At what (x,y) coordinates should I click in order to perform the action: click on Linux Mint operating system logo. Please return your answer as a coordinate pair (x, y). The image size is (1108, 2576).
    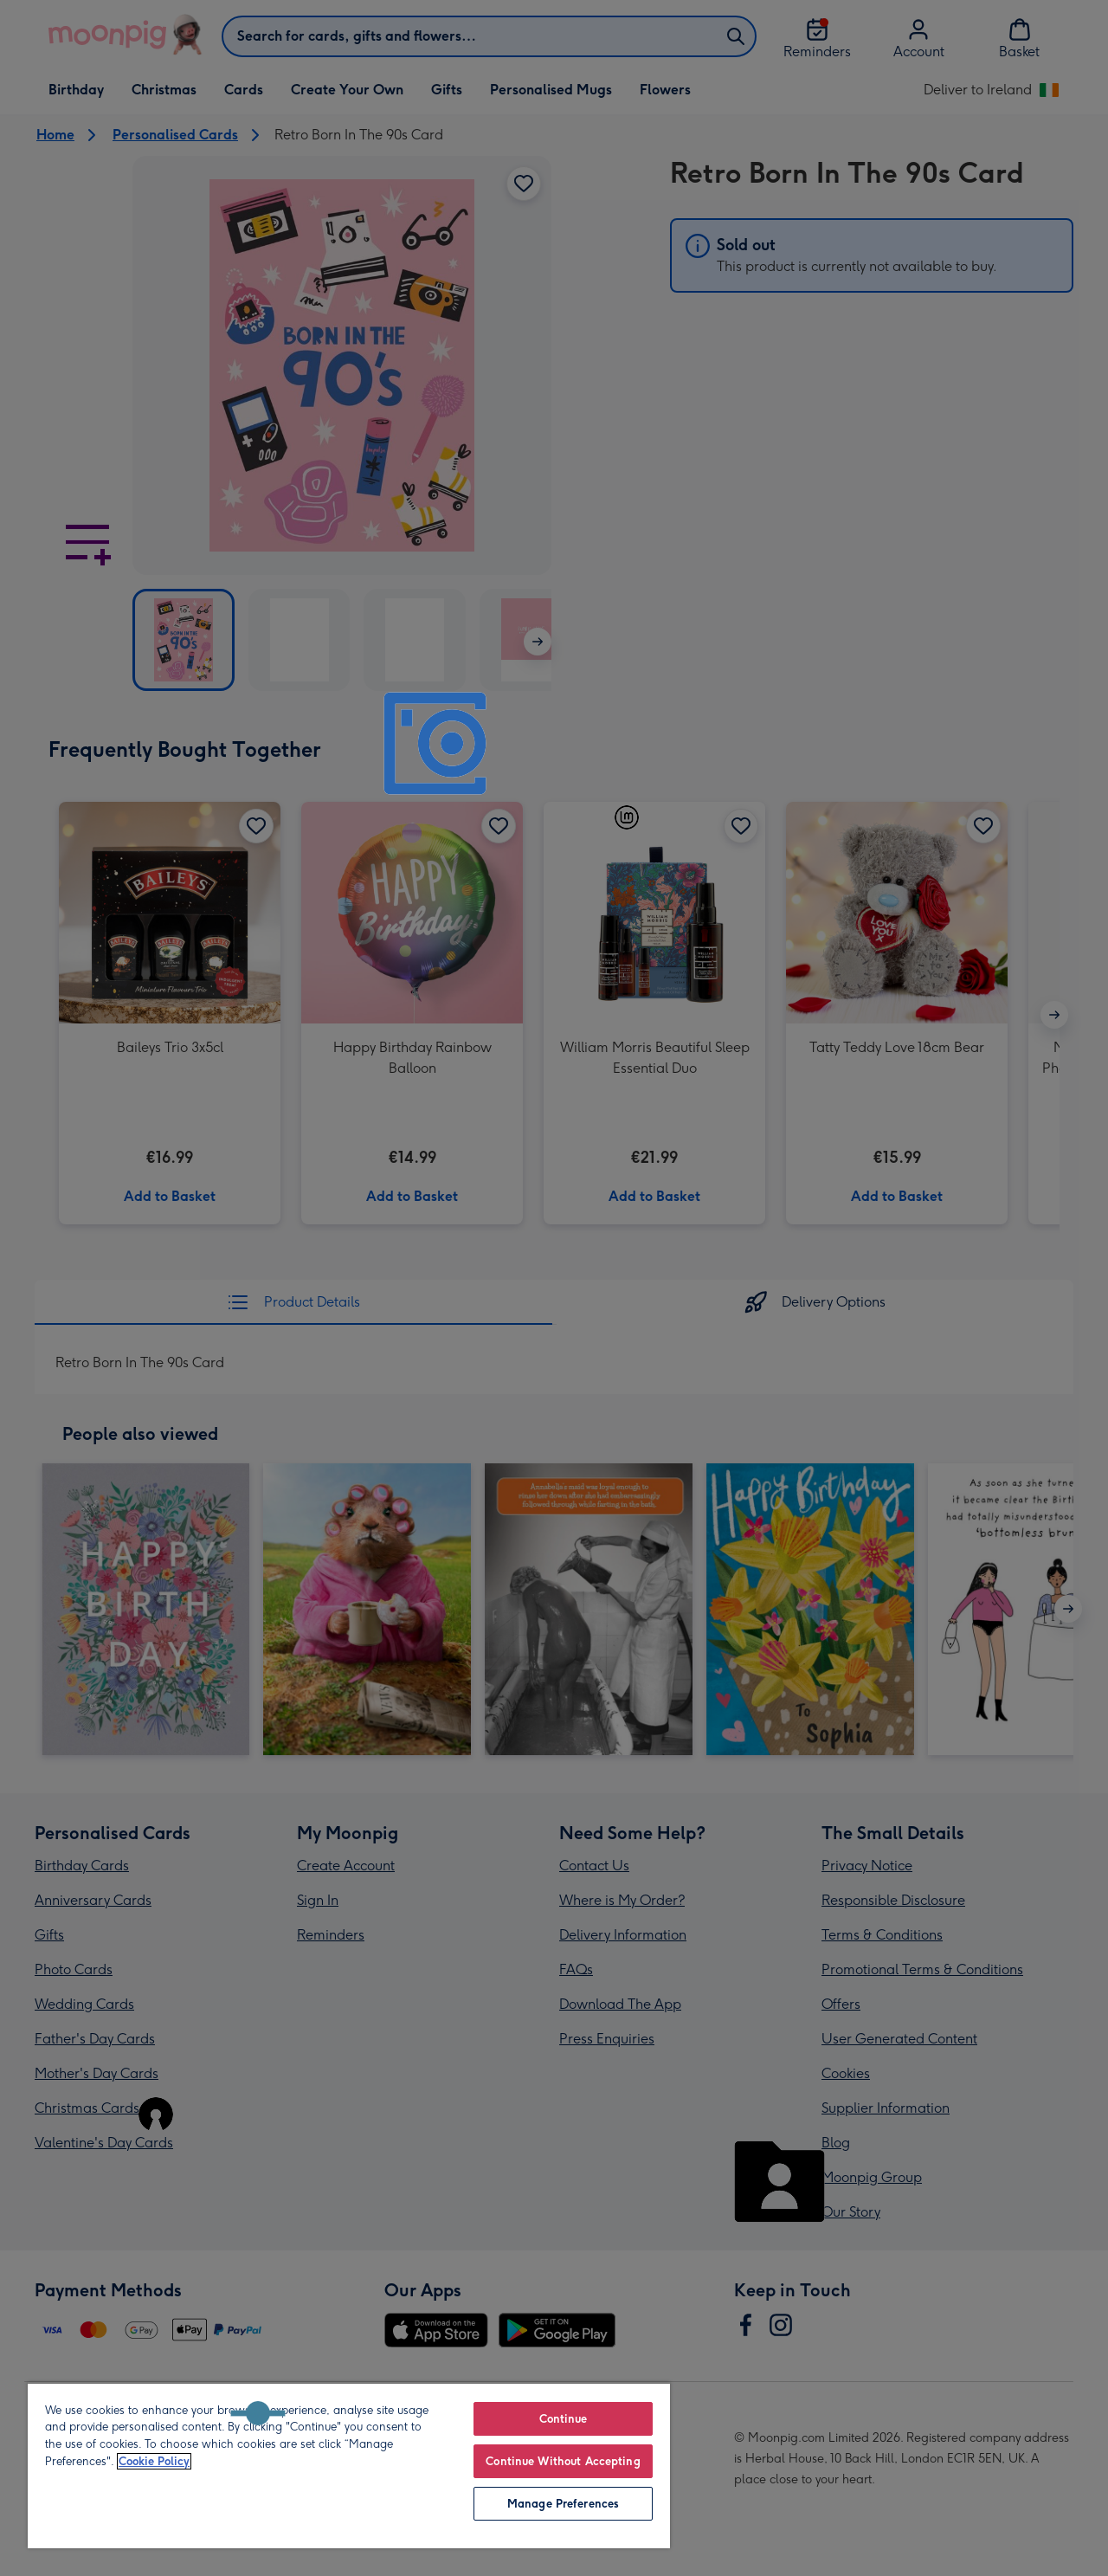
    Looking at the image, I should click on (627, 817).